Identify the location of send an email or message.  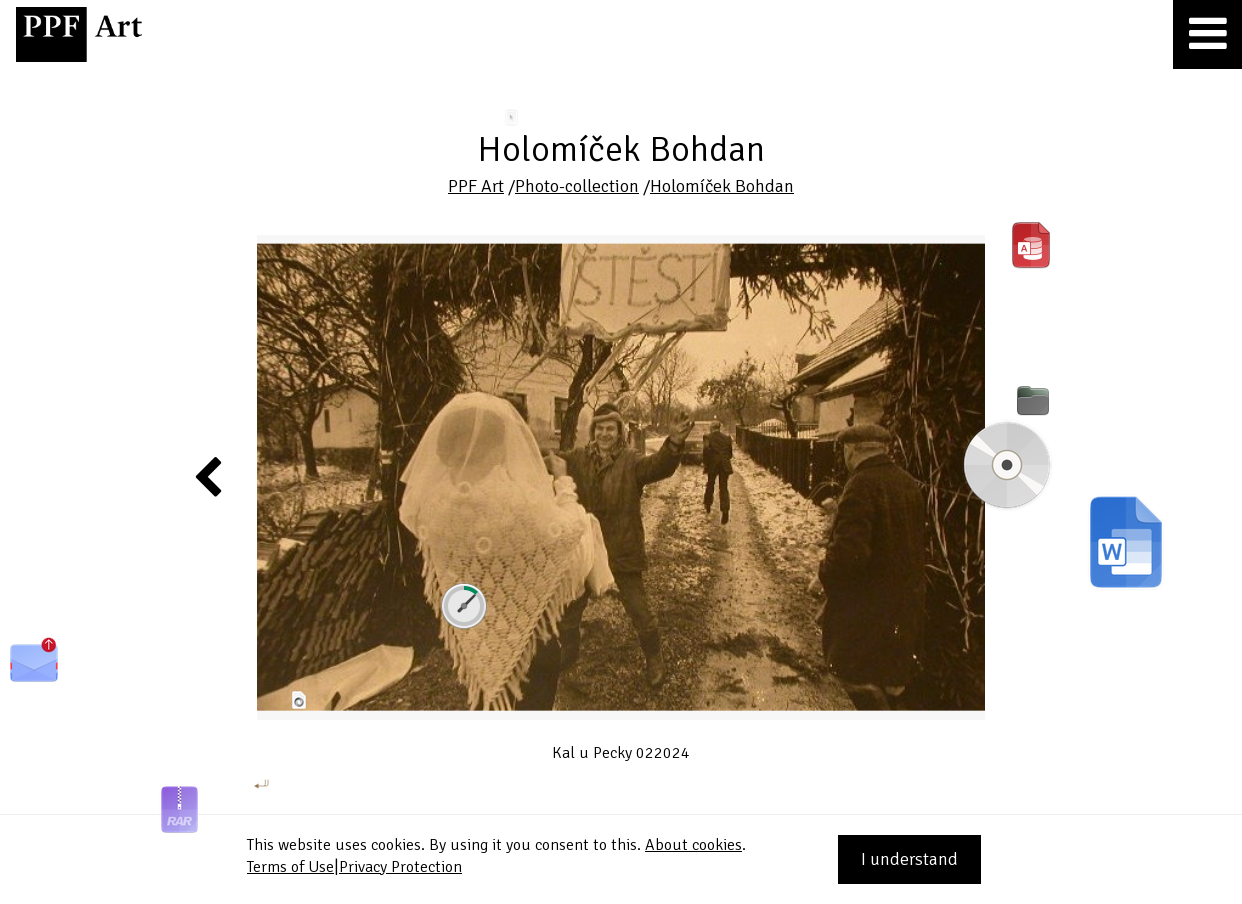
(34, 663).